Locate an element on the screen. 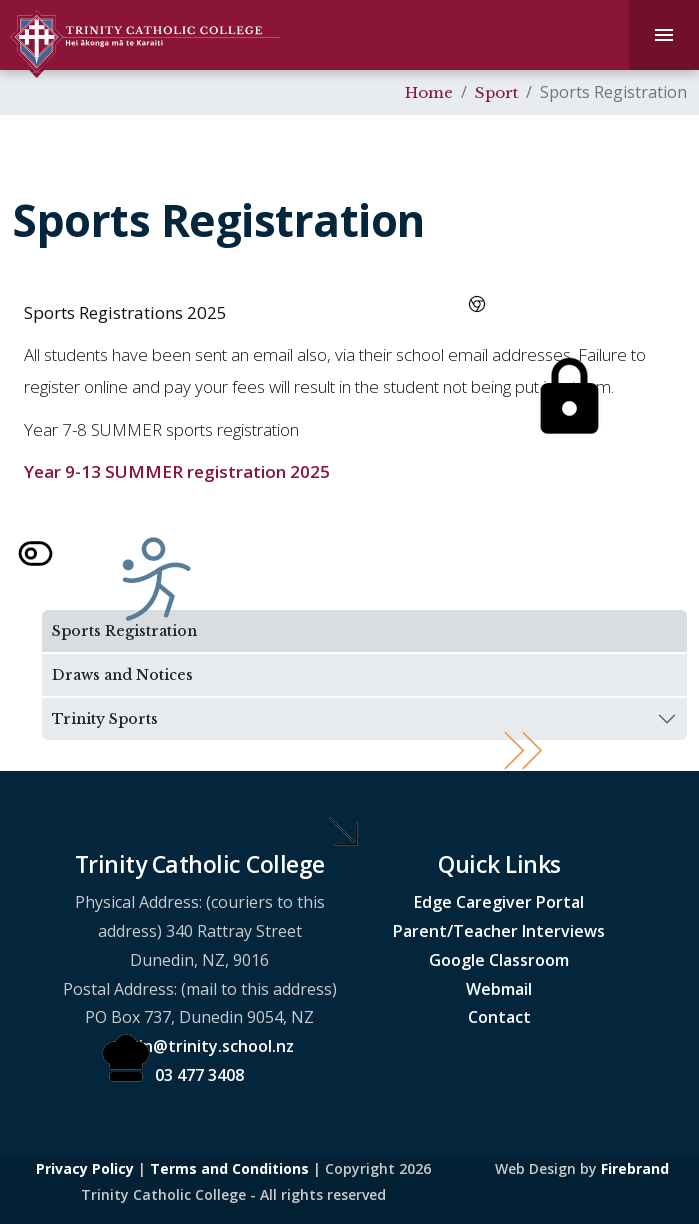 Image resolution: width=699 pixels, height=1224 pixels. browse recipes or cooking content is located at coordinates (126, 1058).